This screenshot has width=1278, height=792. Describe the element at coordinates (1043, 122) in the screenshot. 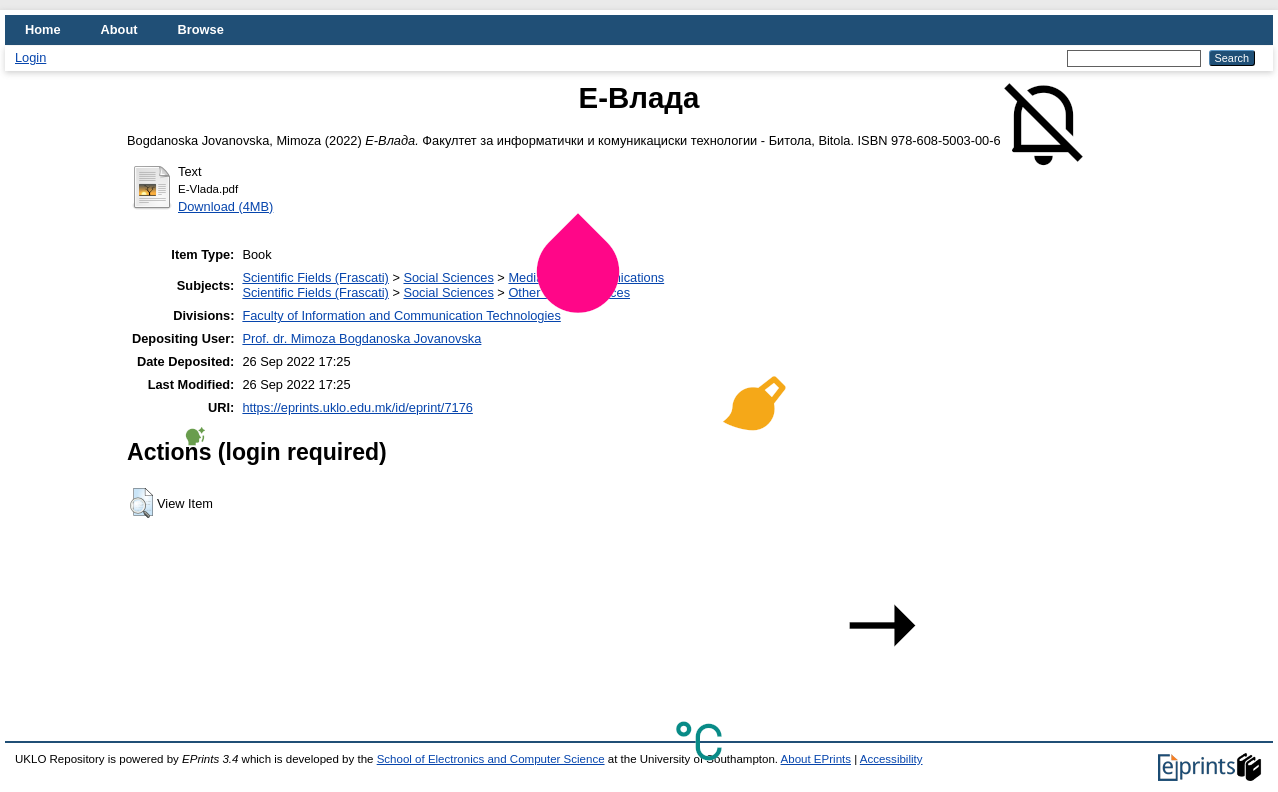

I see `mute notifications` at that location.